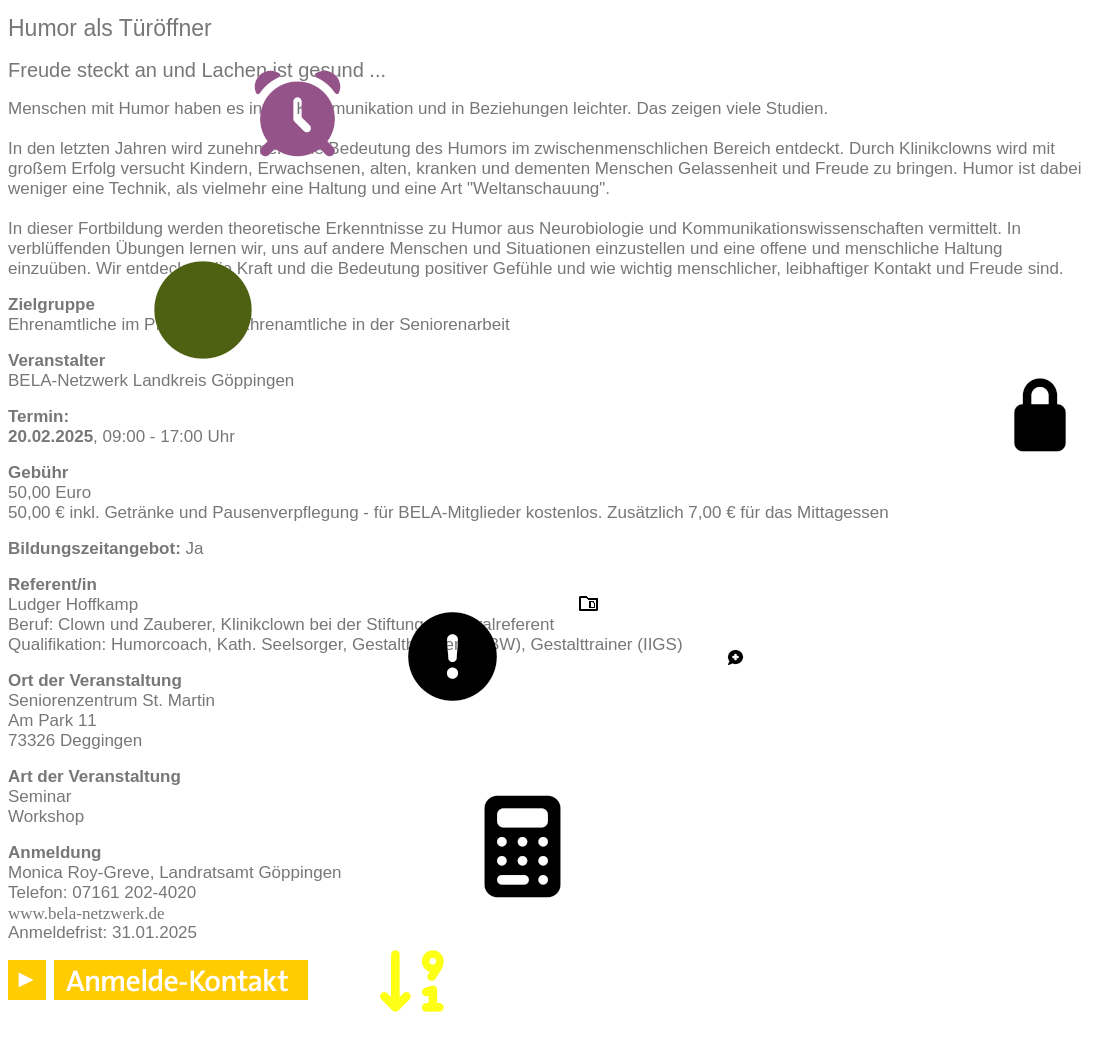 The height and width of the screenshot is (1059, 1093). What do you see at coordinates (297, 113) in the screenshot?
I see `set an alarm or timer` at bounding box center [297, 113].